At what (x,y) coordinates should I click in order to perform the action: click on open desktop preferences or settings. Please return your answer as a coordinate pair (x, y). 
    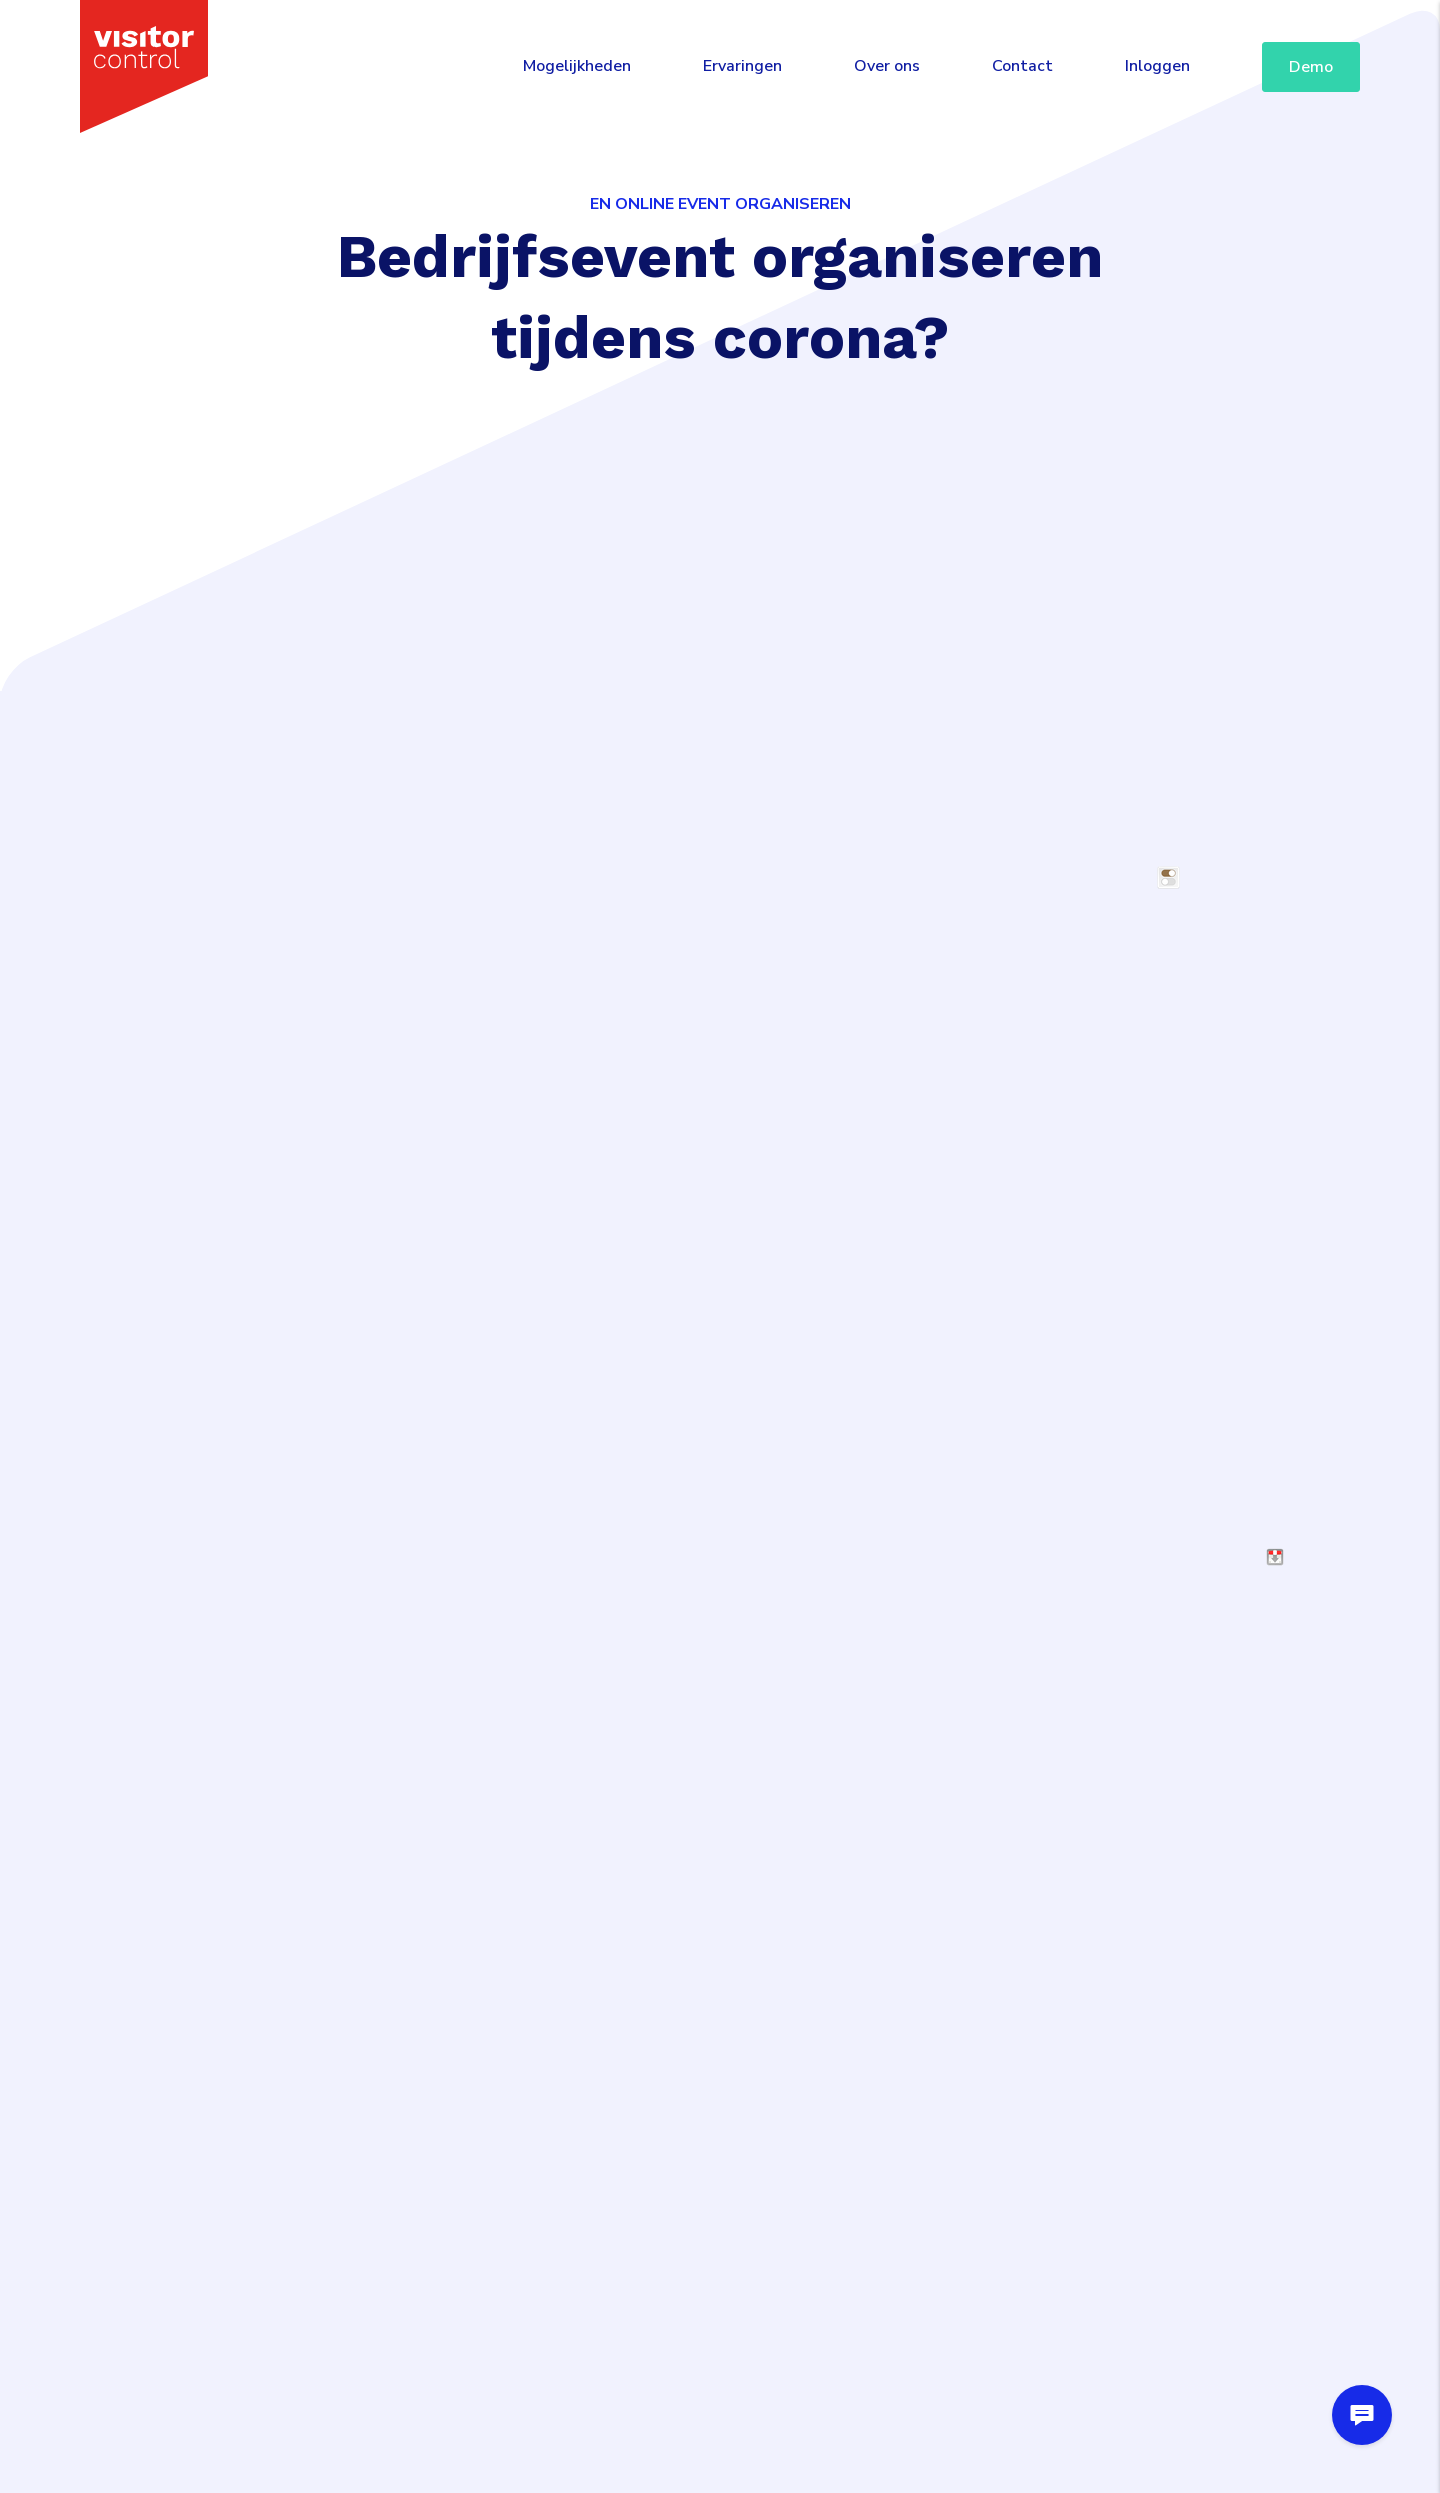
    Looking at the image, I should click on (1168, 877).